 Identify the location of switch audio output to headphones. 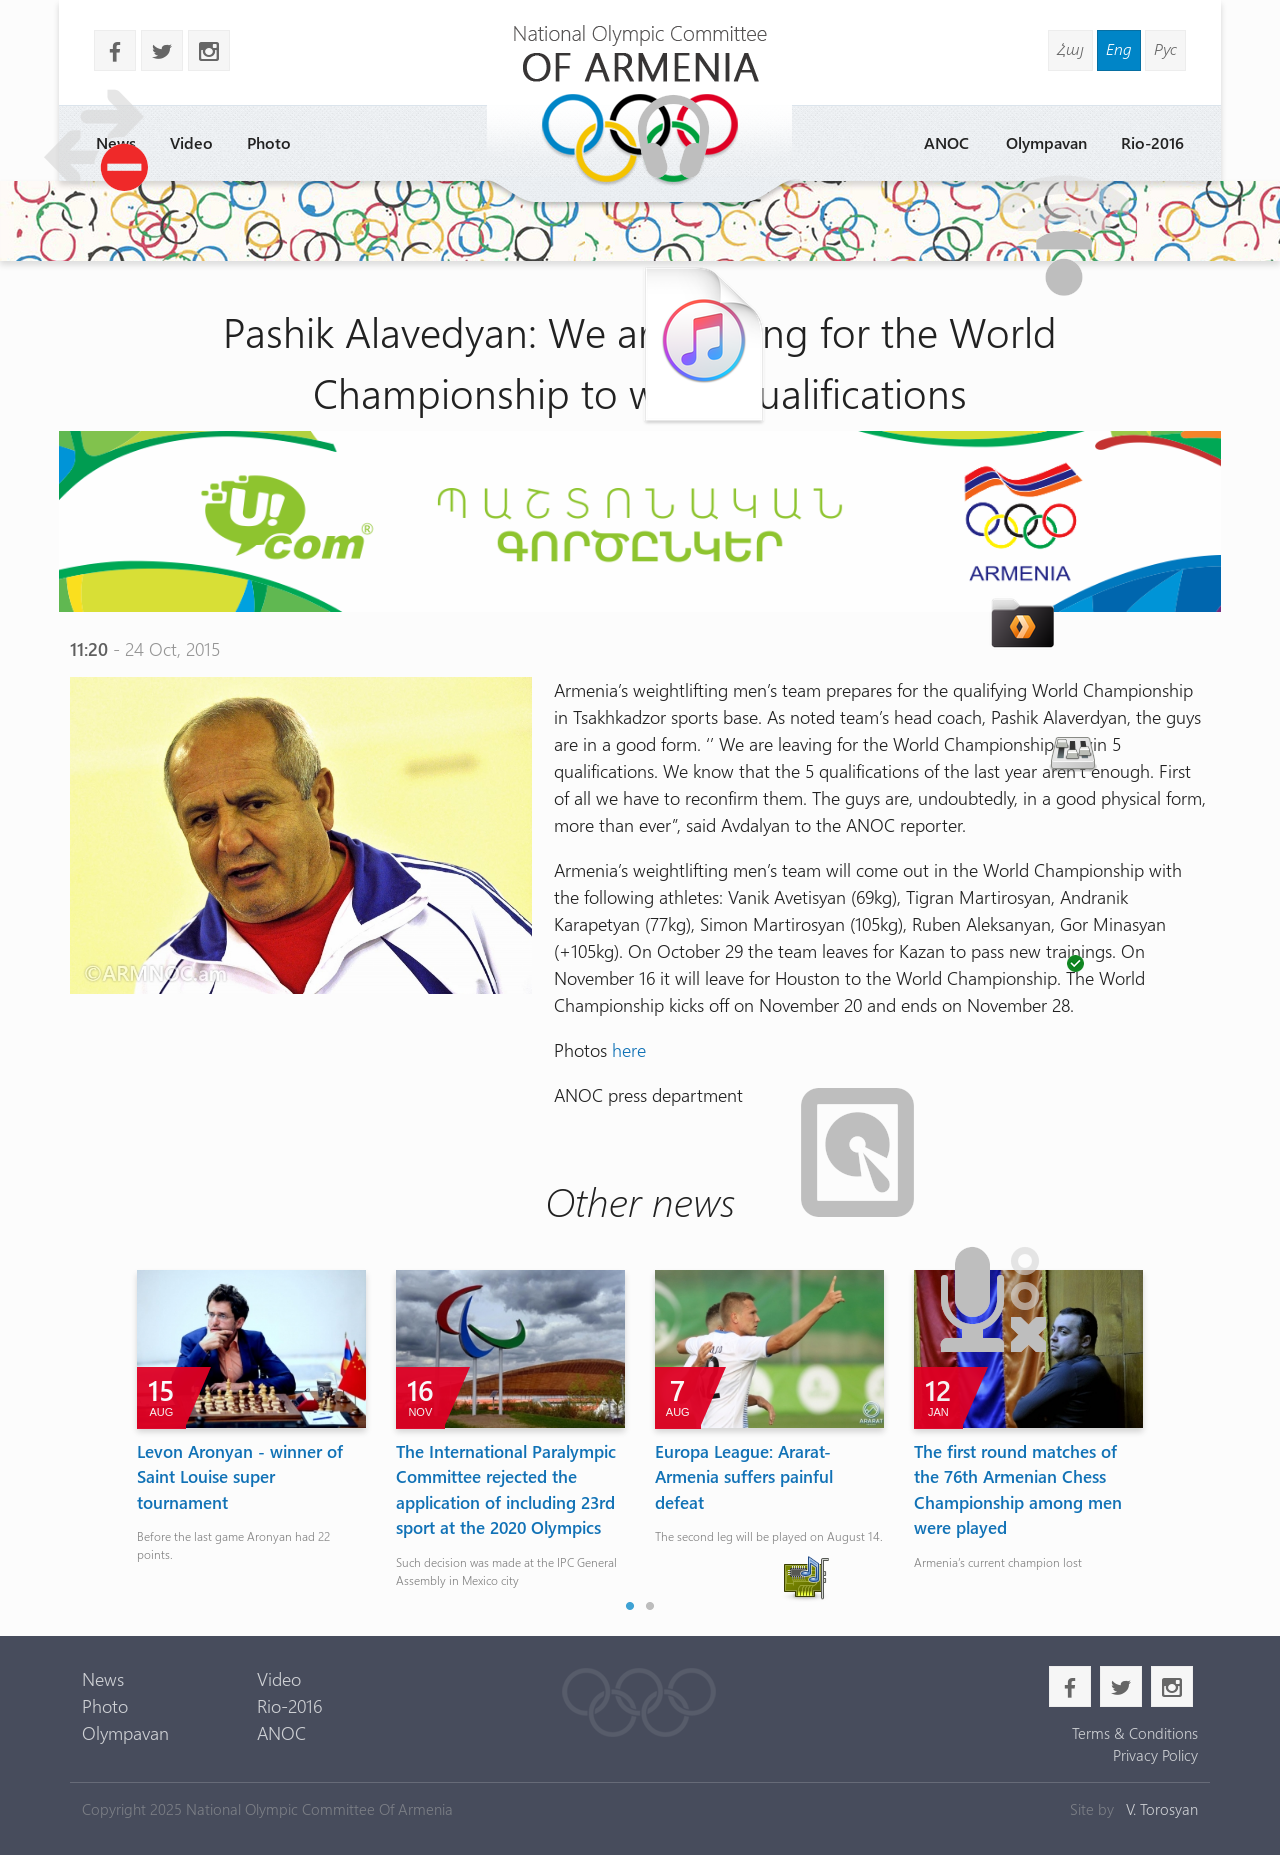
(673, 136).